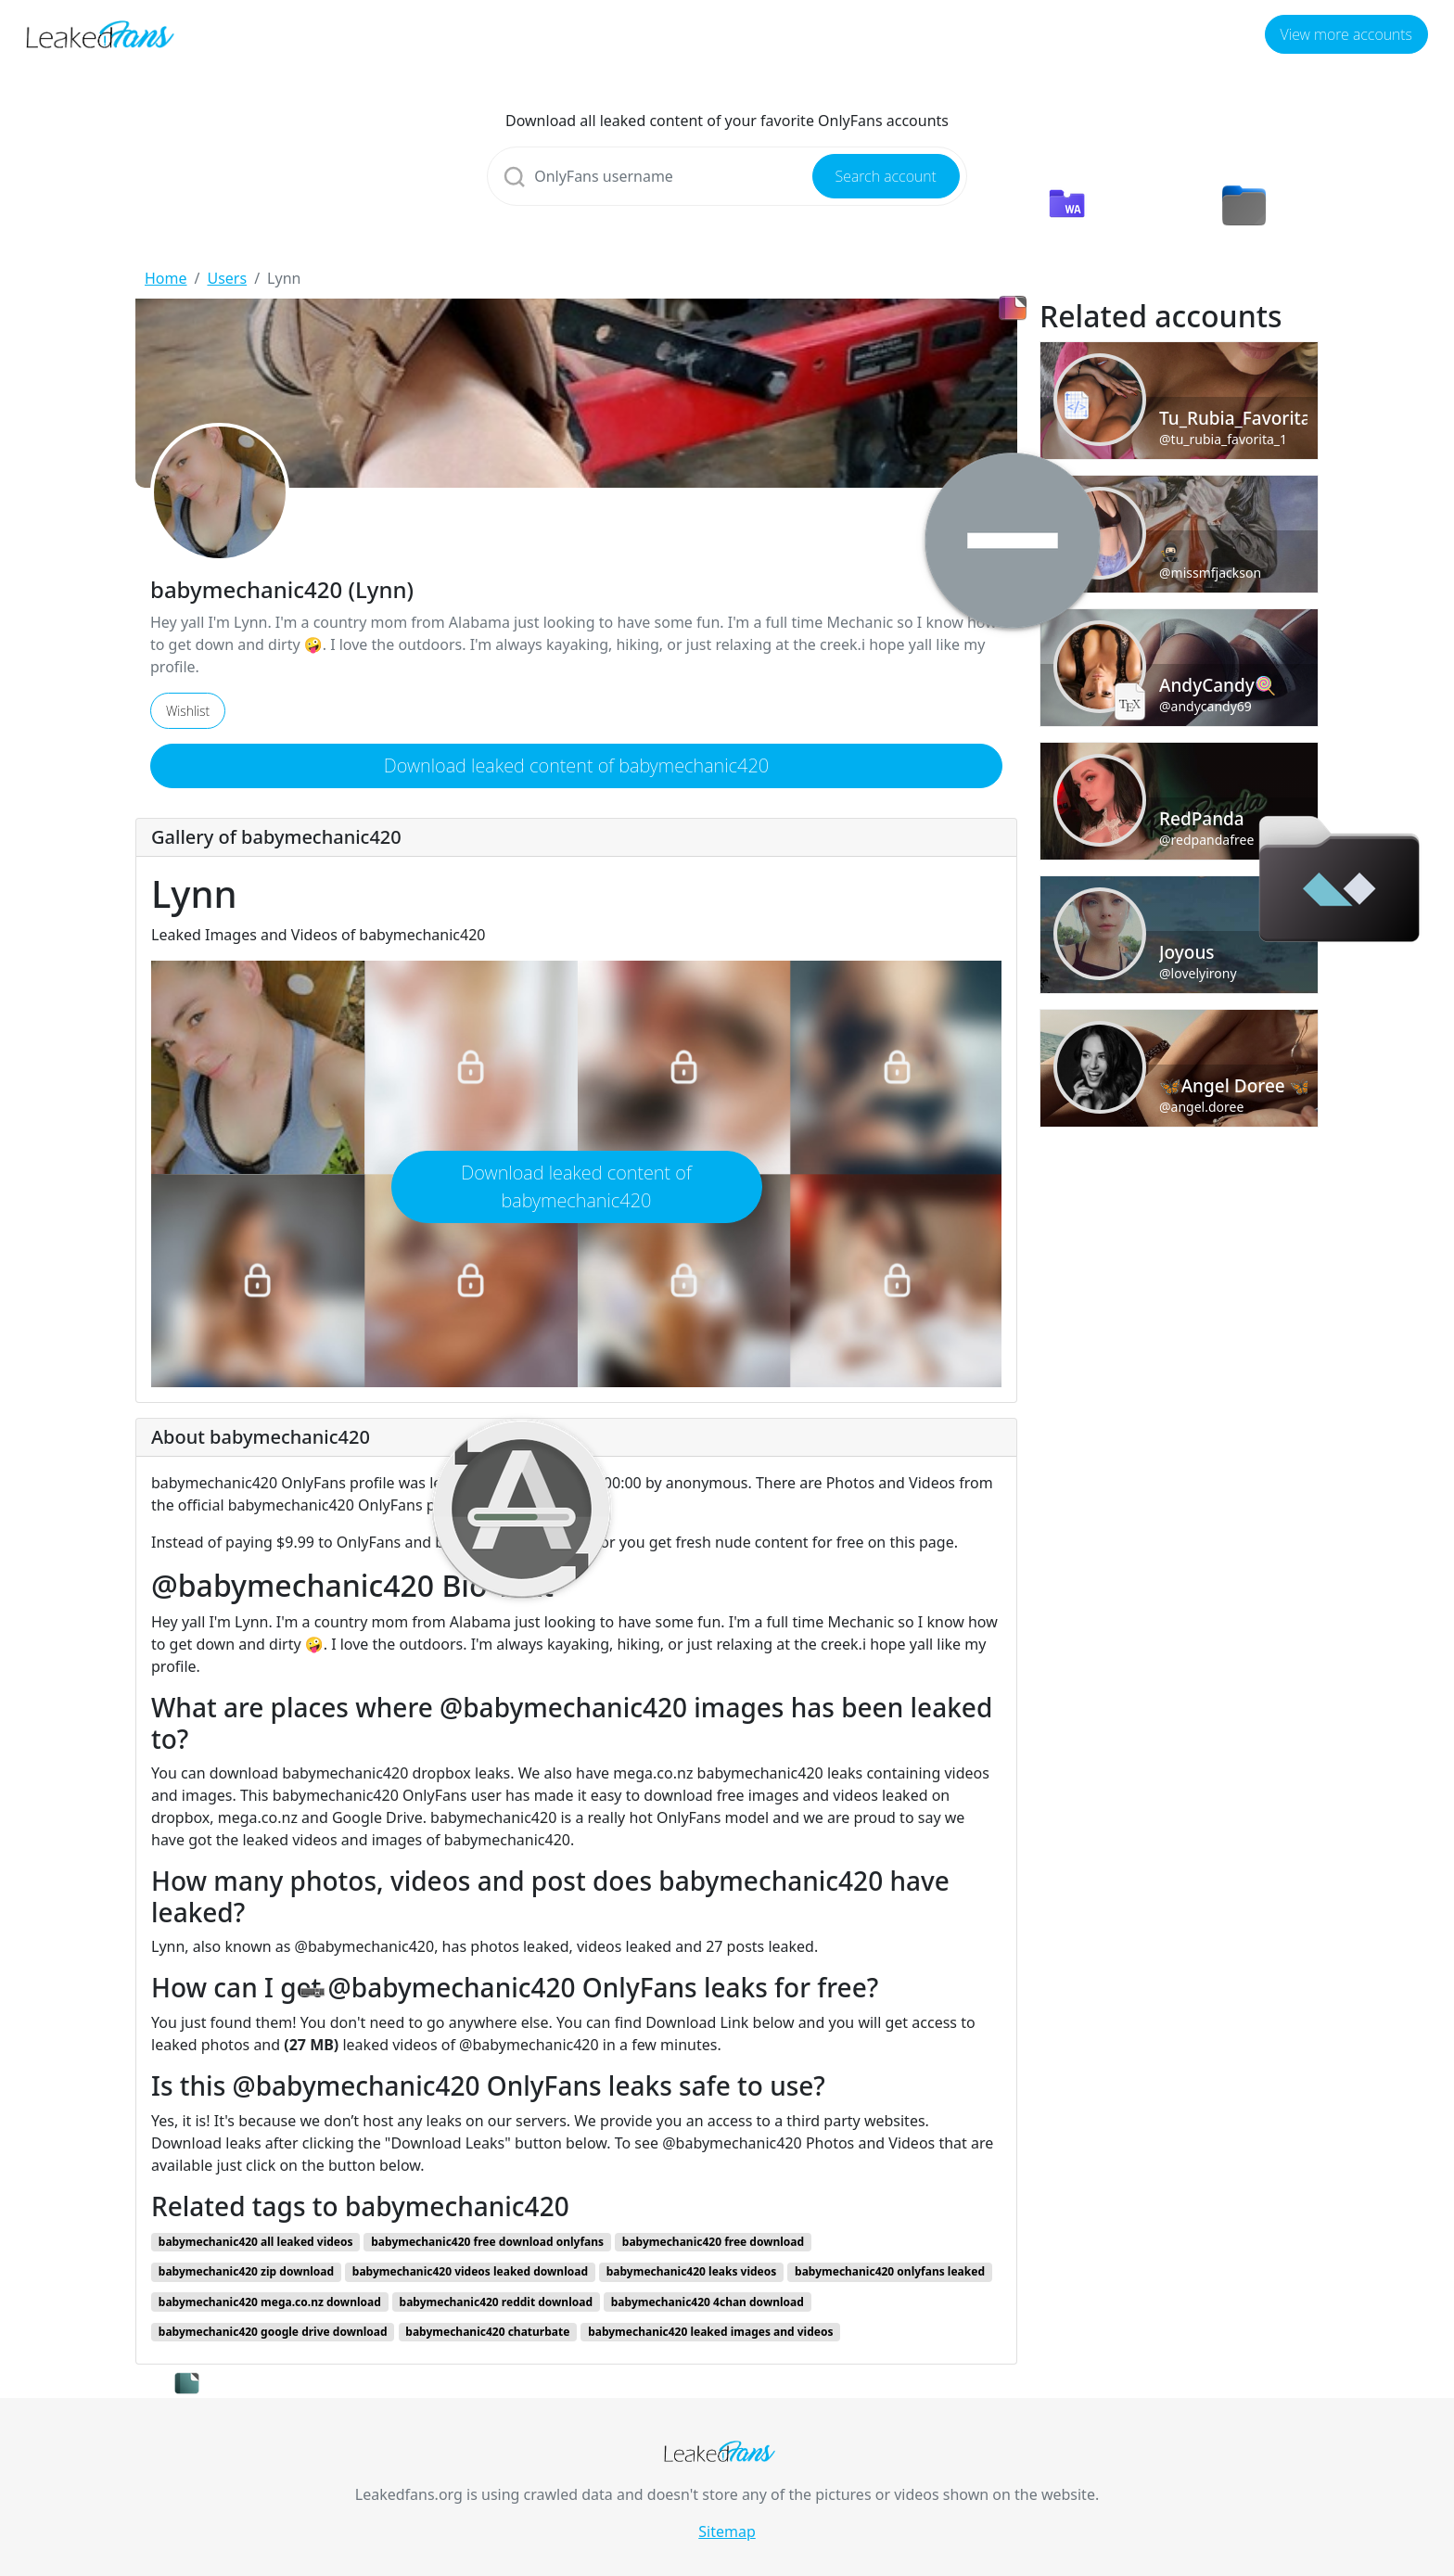 The image size is (1454, 2576). What do you see at coordinates (1129, 701) in the screenshot?
I see `a LaTeX or TeX document file` at bounding box center [1129, 701].